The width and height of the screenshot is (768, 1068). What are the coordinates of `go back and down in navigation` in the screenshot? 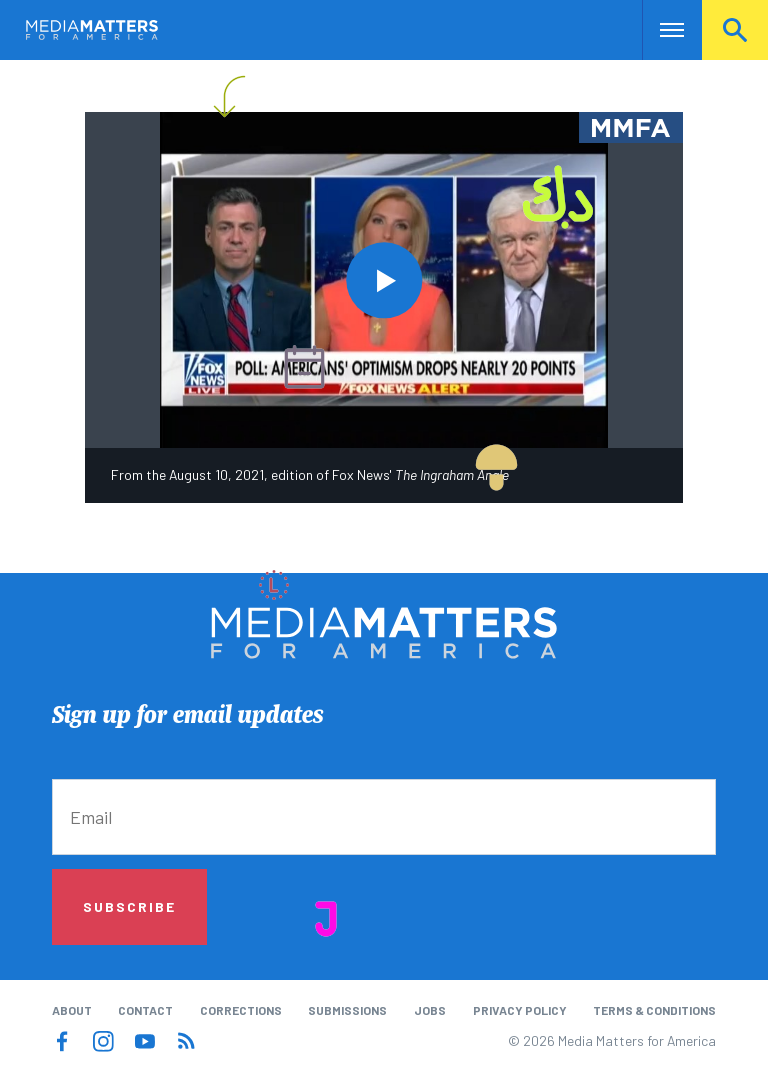 It's located at (229, 96).